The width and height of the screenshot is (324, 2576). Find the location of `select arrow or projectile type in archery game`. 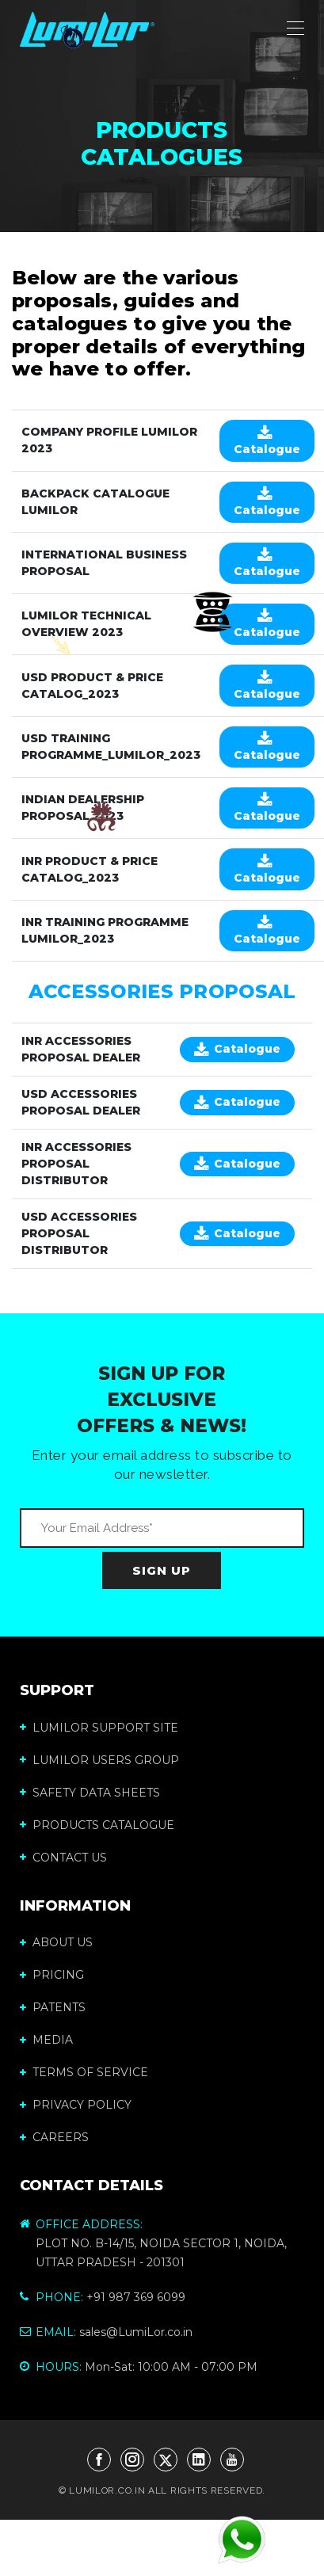

select arrow or projectile type in archery game is located at coordinates (61, 646).